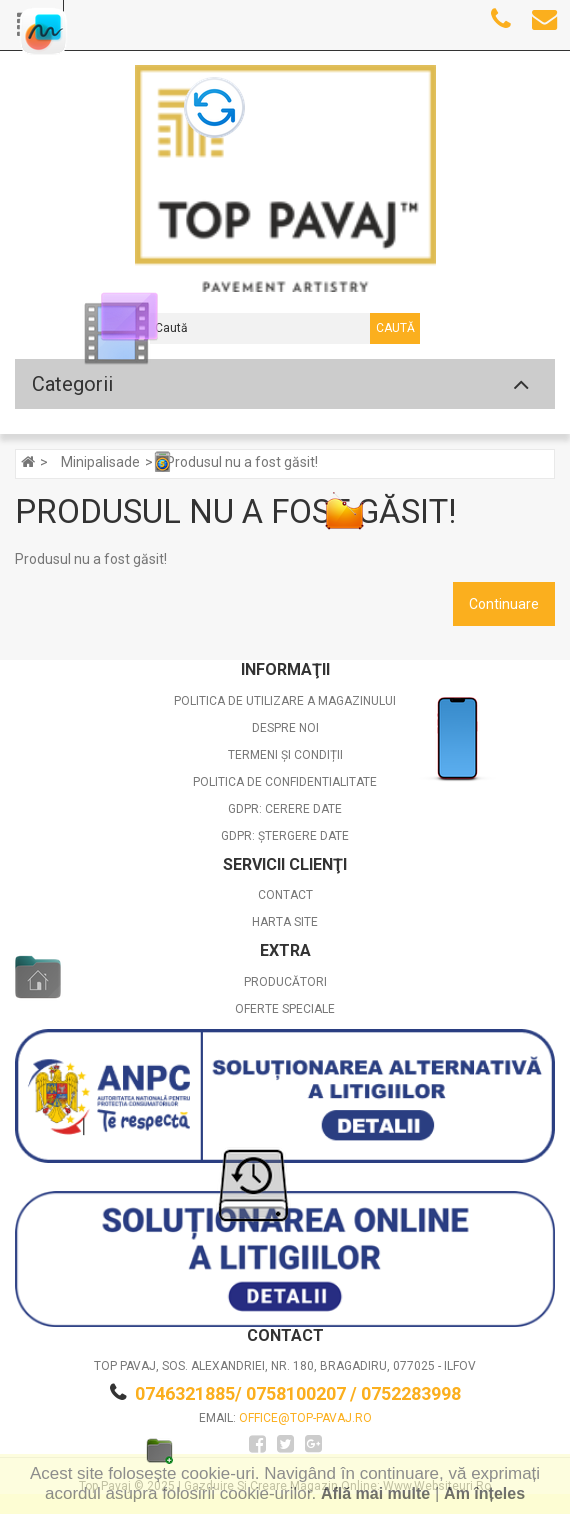  Describe the element at coordinates (344, 510) in the screenshot. I see `access media library or asset collection` at that location.